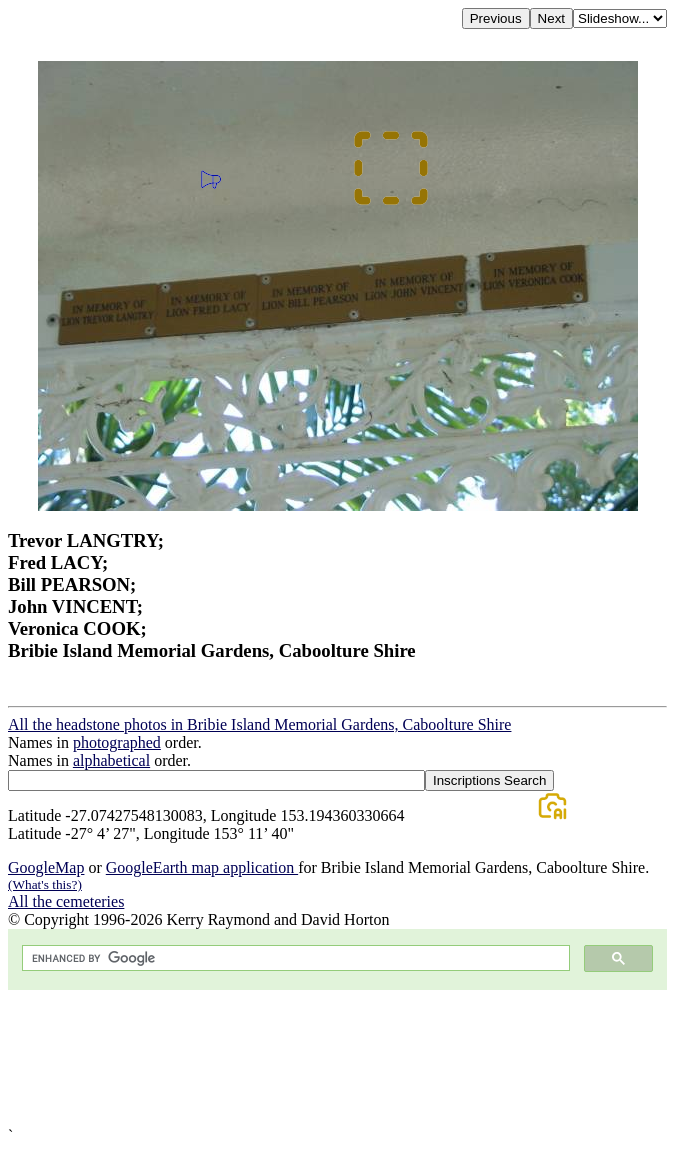 This screenshot has height=1161, width=675. Describe the element at coordinates (210, 180) in the screenshot. I see `make an announcement or broadcast` at that location.